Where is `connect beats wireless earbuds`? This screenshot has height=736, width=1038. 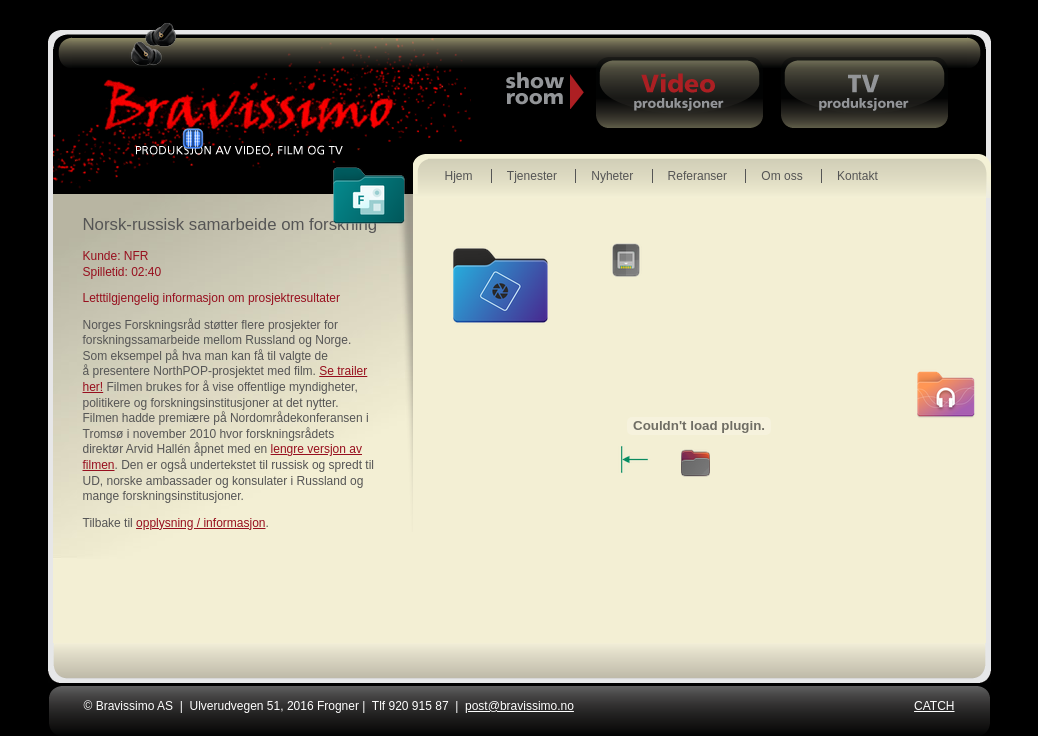
connect beats wireless earbuds is located at coordinates (153, 44).